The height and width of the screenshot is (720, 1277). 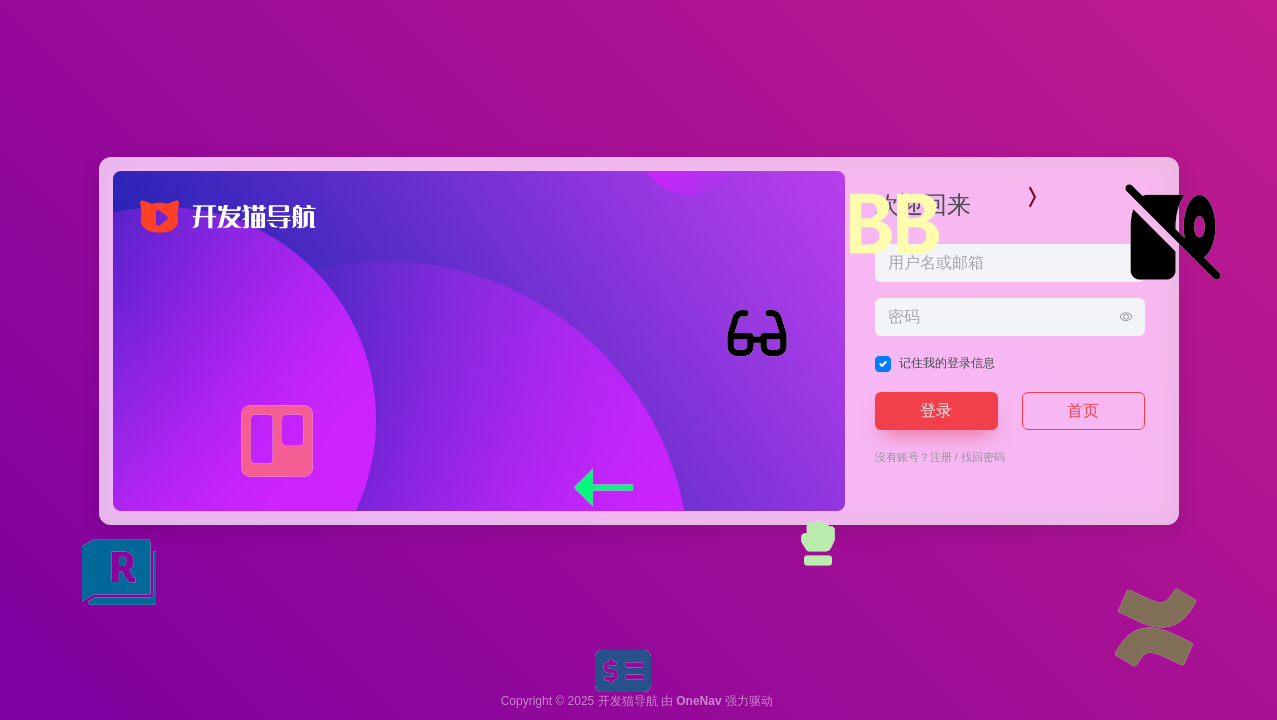 What do you see at coordinates (277, 441) in the screenshot?
I see `open trello app` at bounding box center [277, 441].